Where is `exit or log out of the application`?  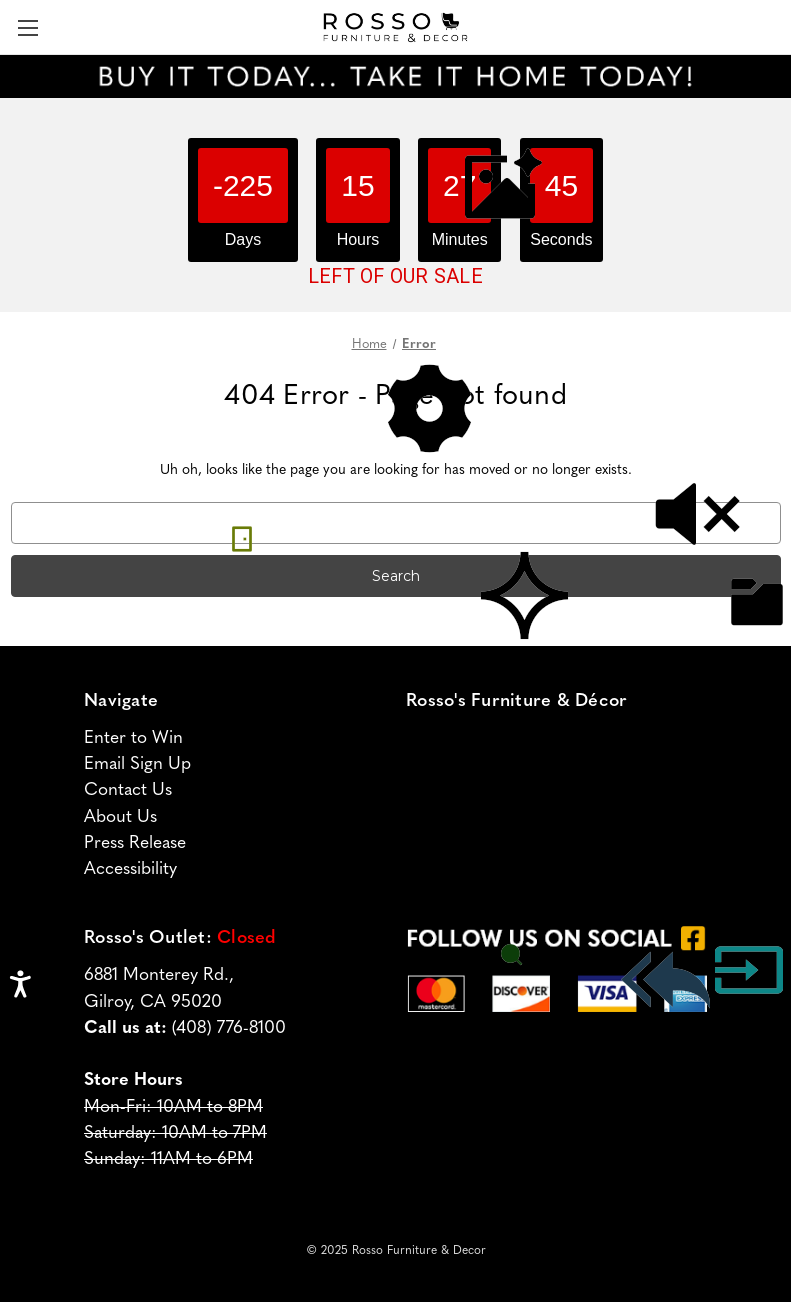 exit or log out of the application is located at coordinates (242, 539).